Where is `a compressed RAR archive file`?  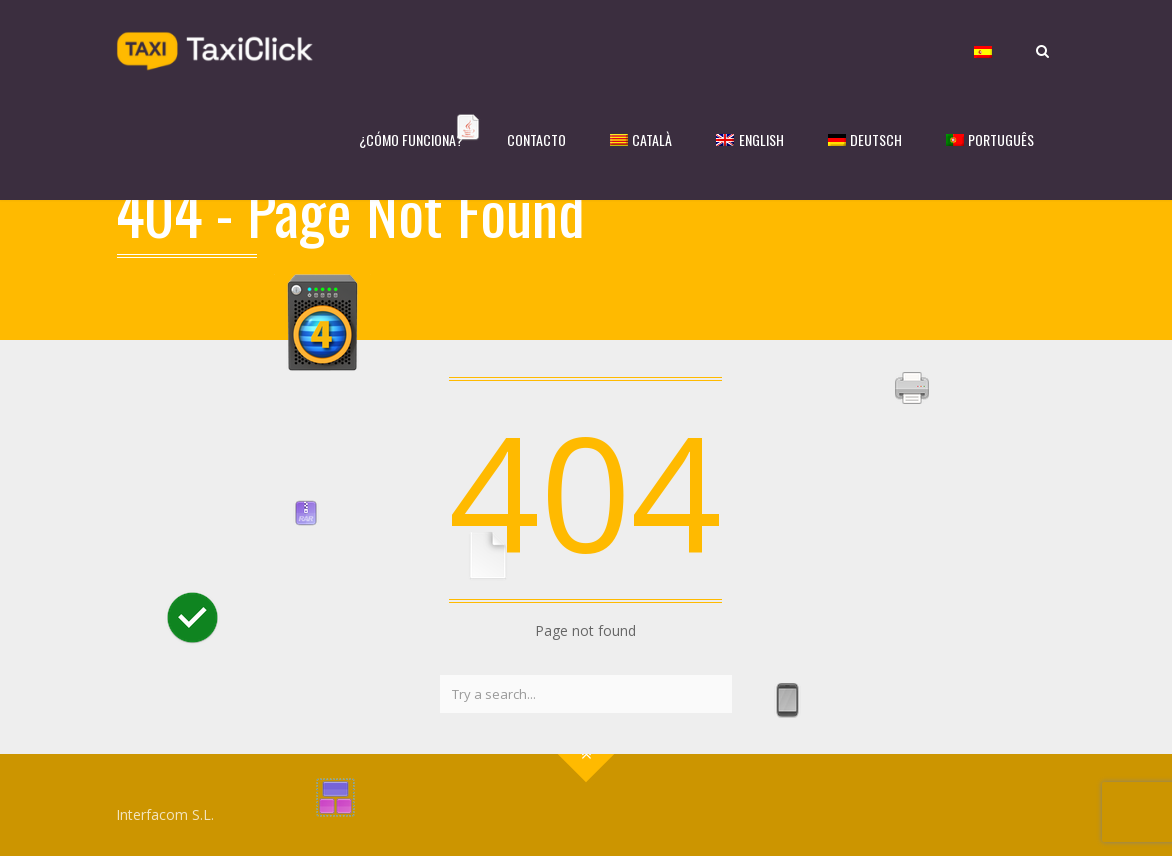 a compressed RAR archive file is located at coordinates (306, 513).